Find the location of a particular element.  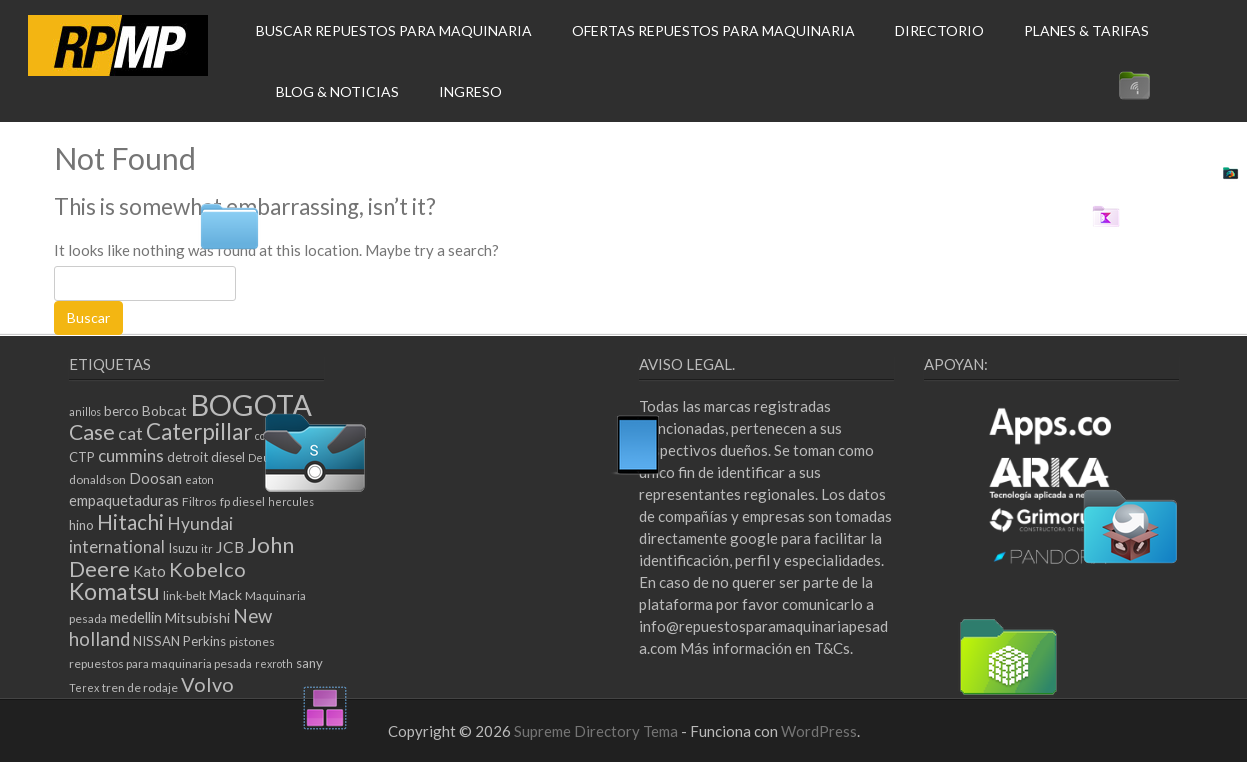

open folder to view contents is located at coordinates (229, 226).